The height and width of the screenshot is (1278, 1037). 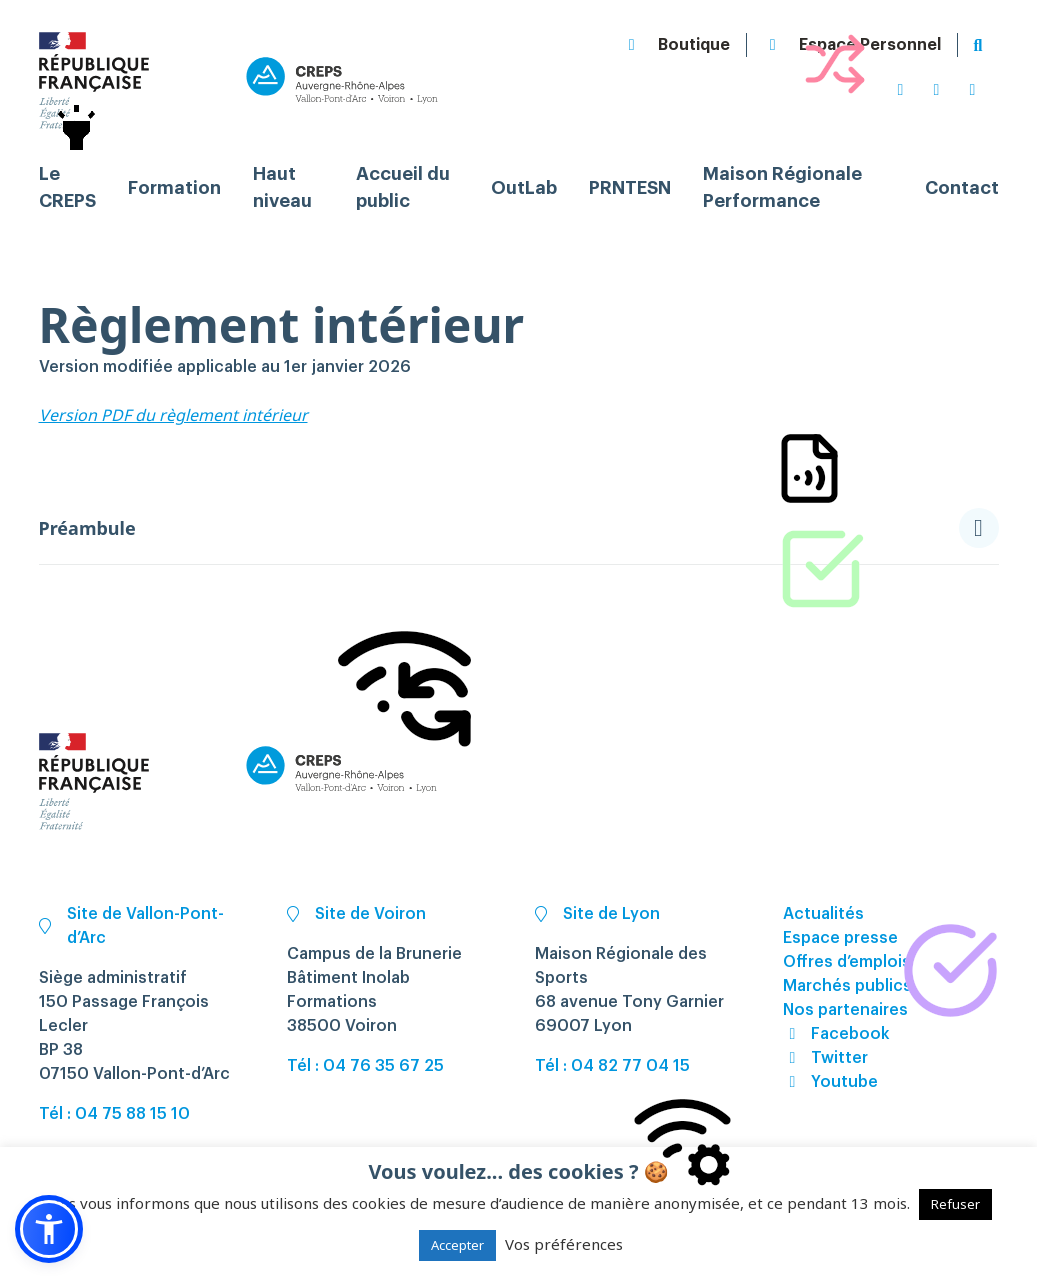 What do you see at coordinates (404, 679) in the screenshot?
I see `sync data over wifi connection` at bounding box center [404, 679].